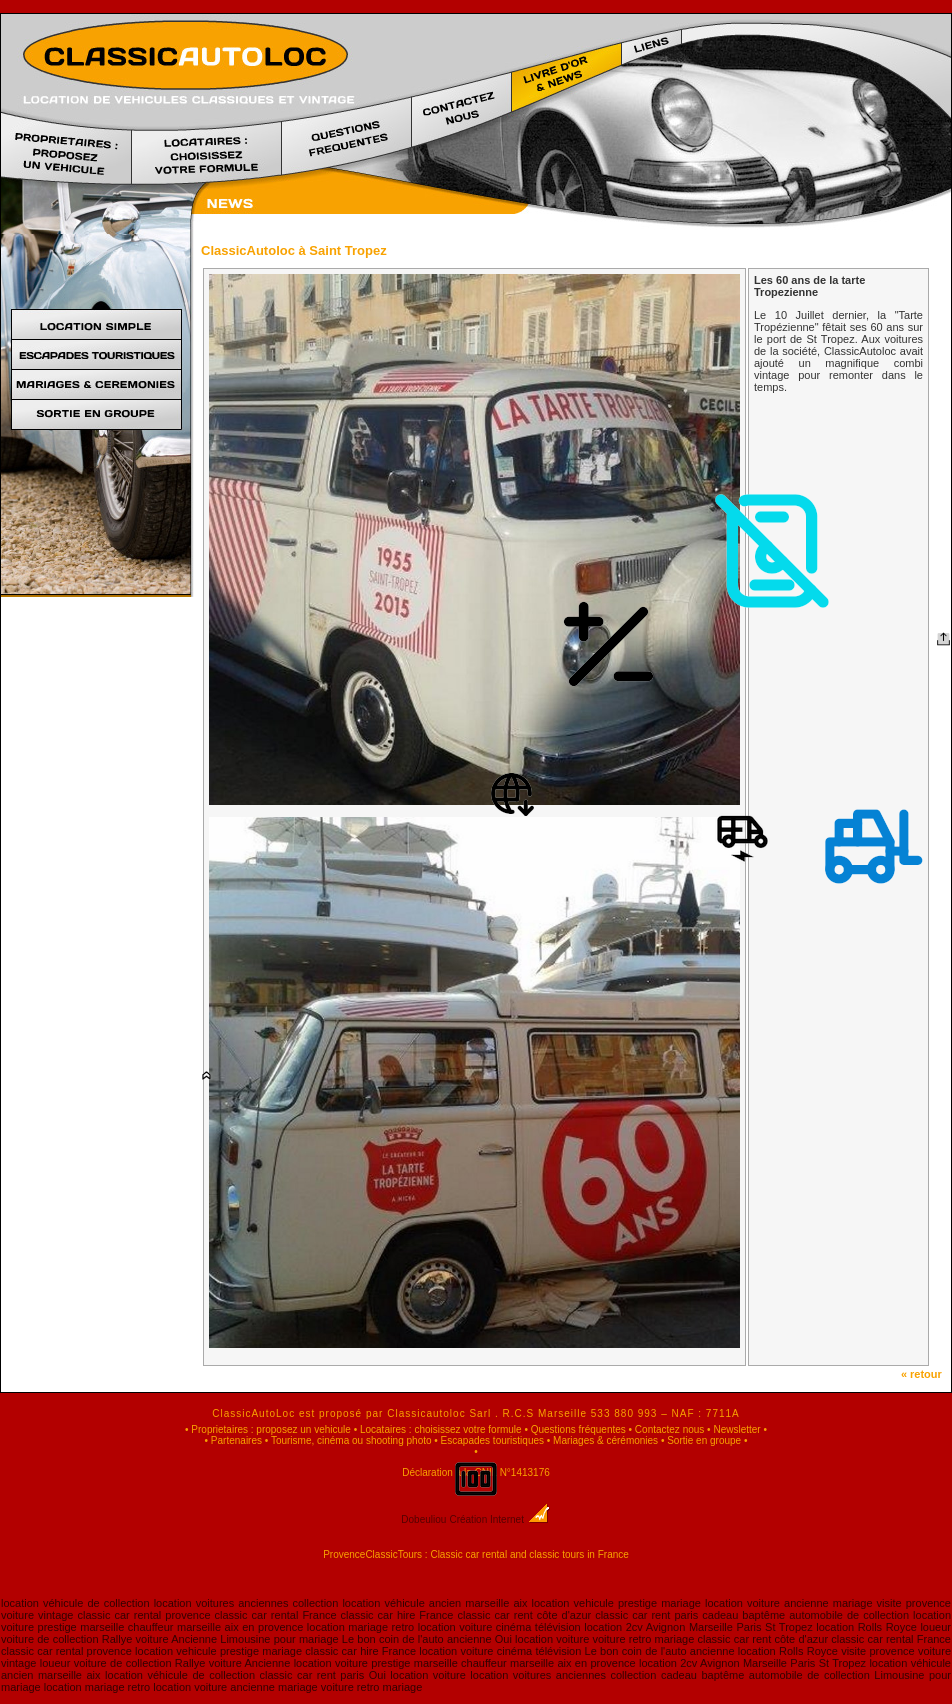  Describe the element at coordinates (943, 639) in the screenshot. I see `upload a file or document` at that location.